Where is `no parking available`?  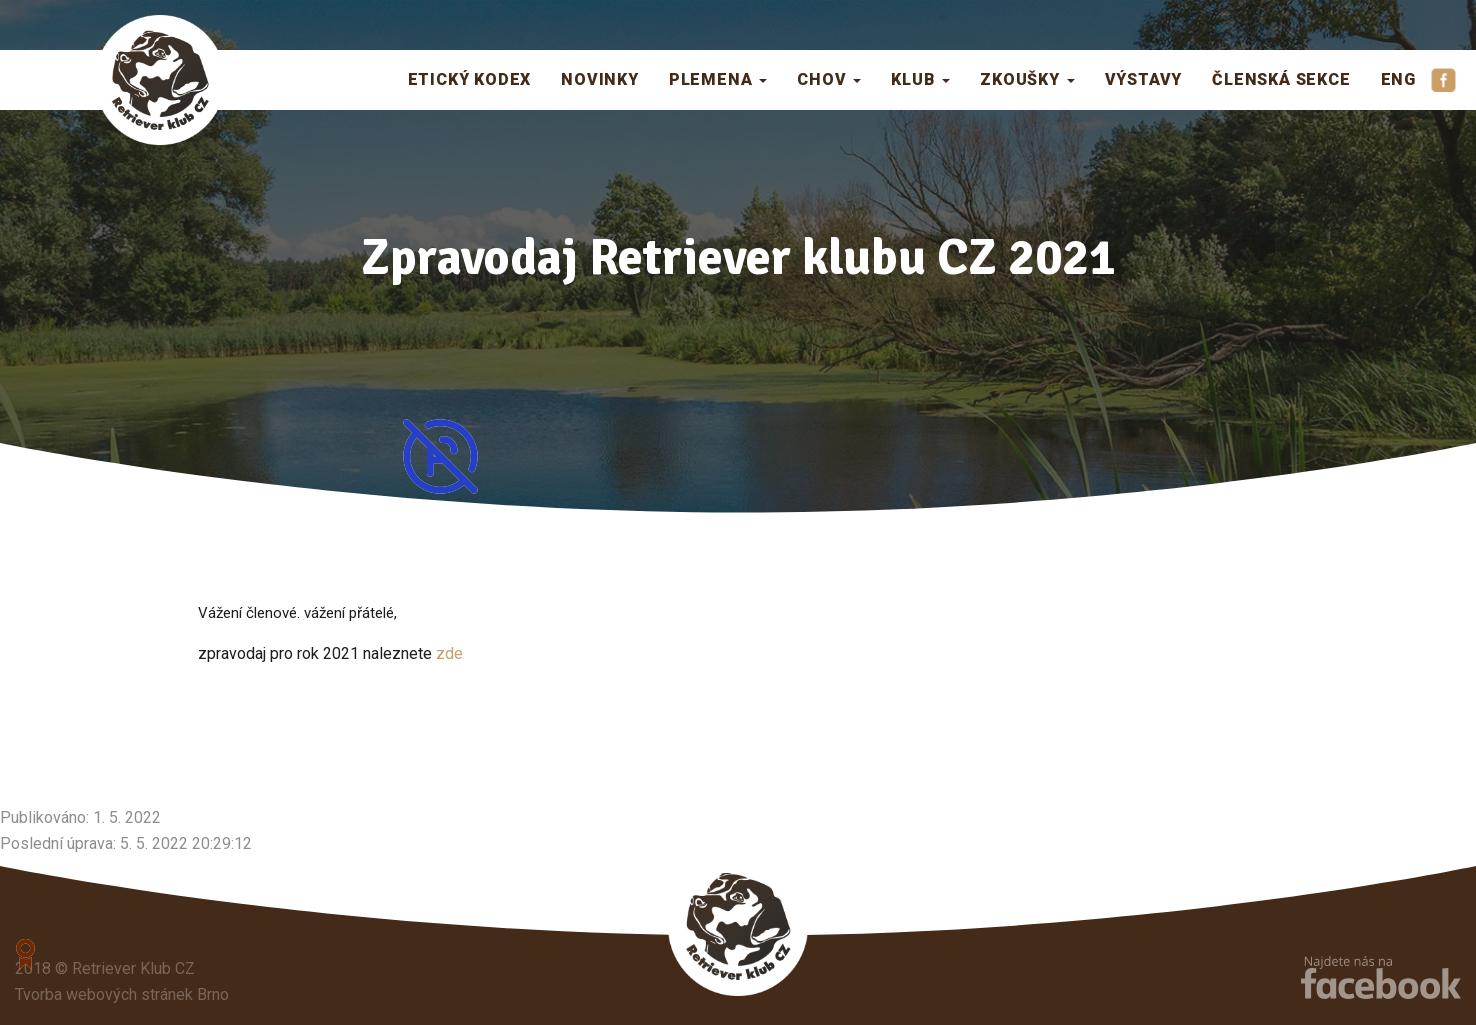 no parking available is located at coordinates (440, 456).